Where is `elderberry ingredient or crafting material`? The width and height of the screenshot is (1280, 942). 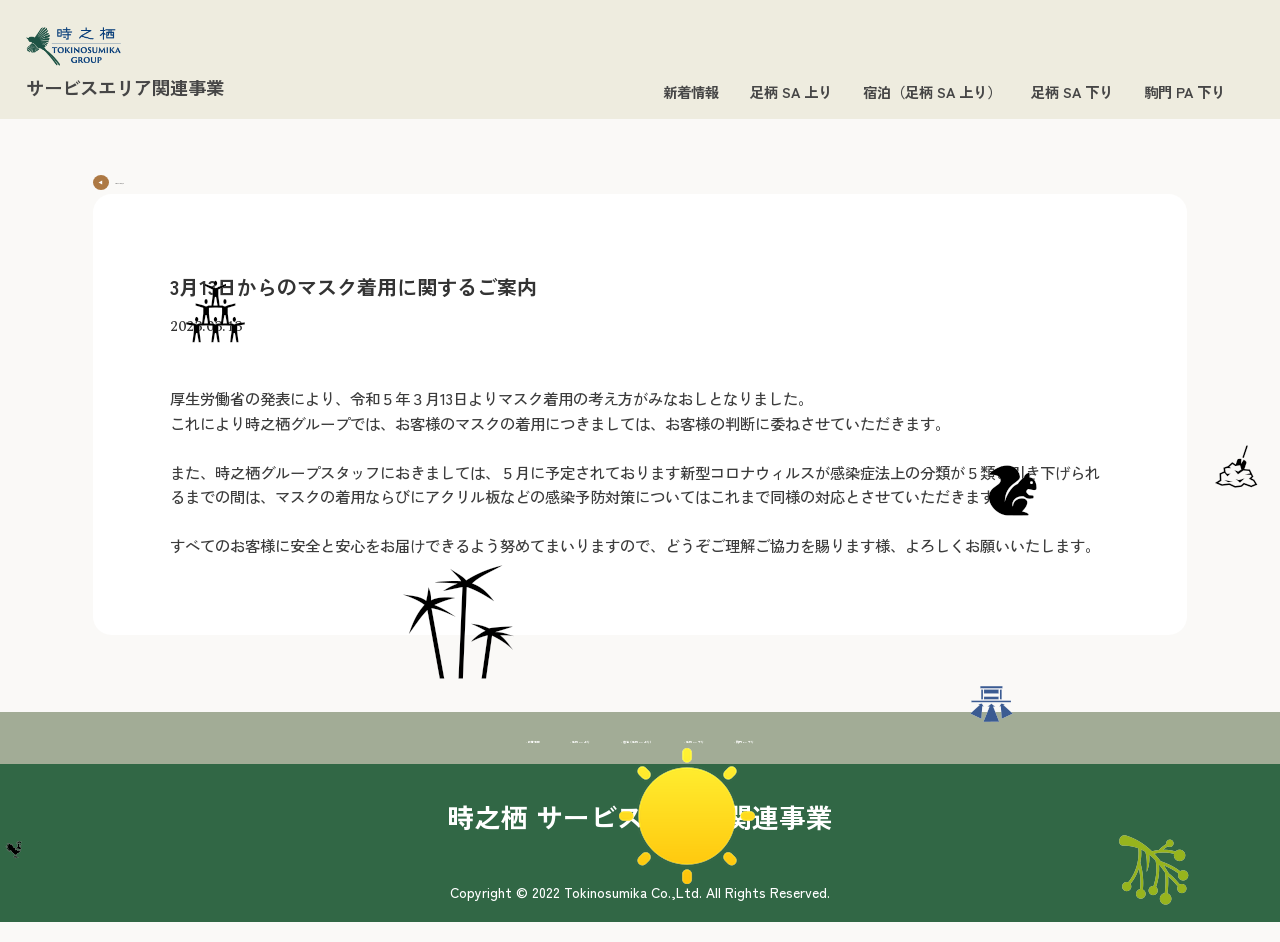
elderberry ingredient or crafting material is located at coordinates (1153, 868).